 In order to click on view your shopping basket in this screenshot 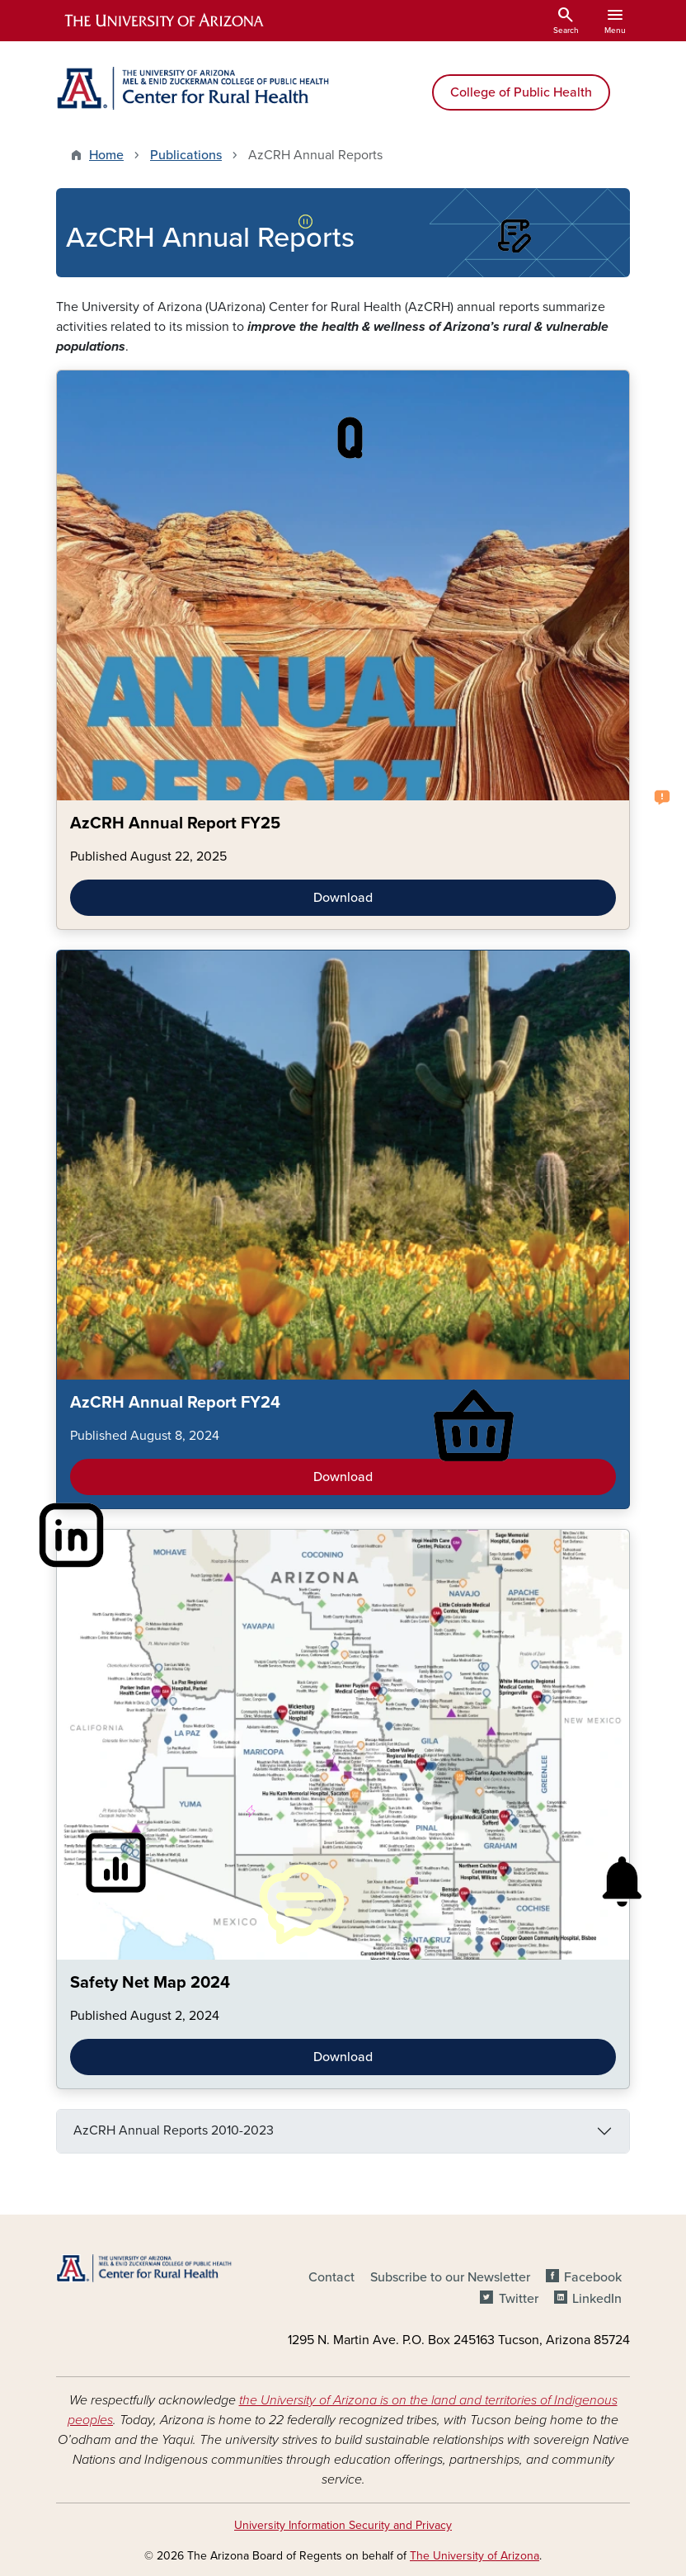, I will do `click(473, 1429)`.